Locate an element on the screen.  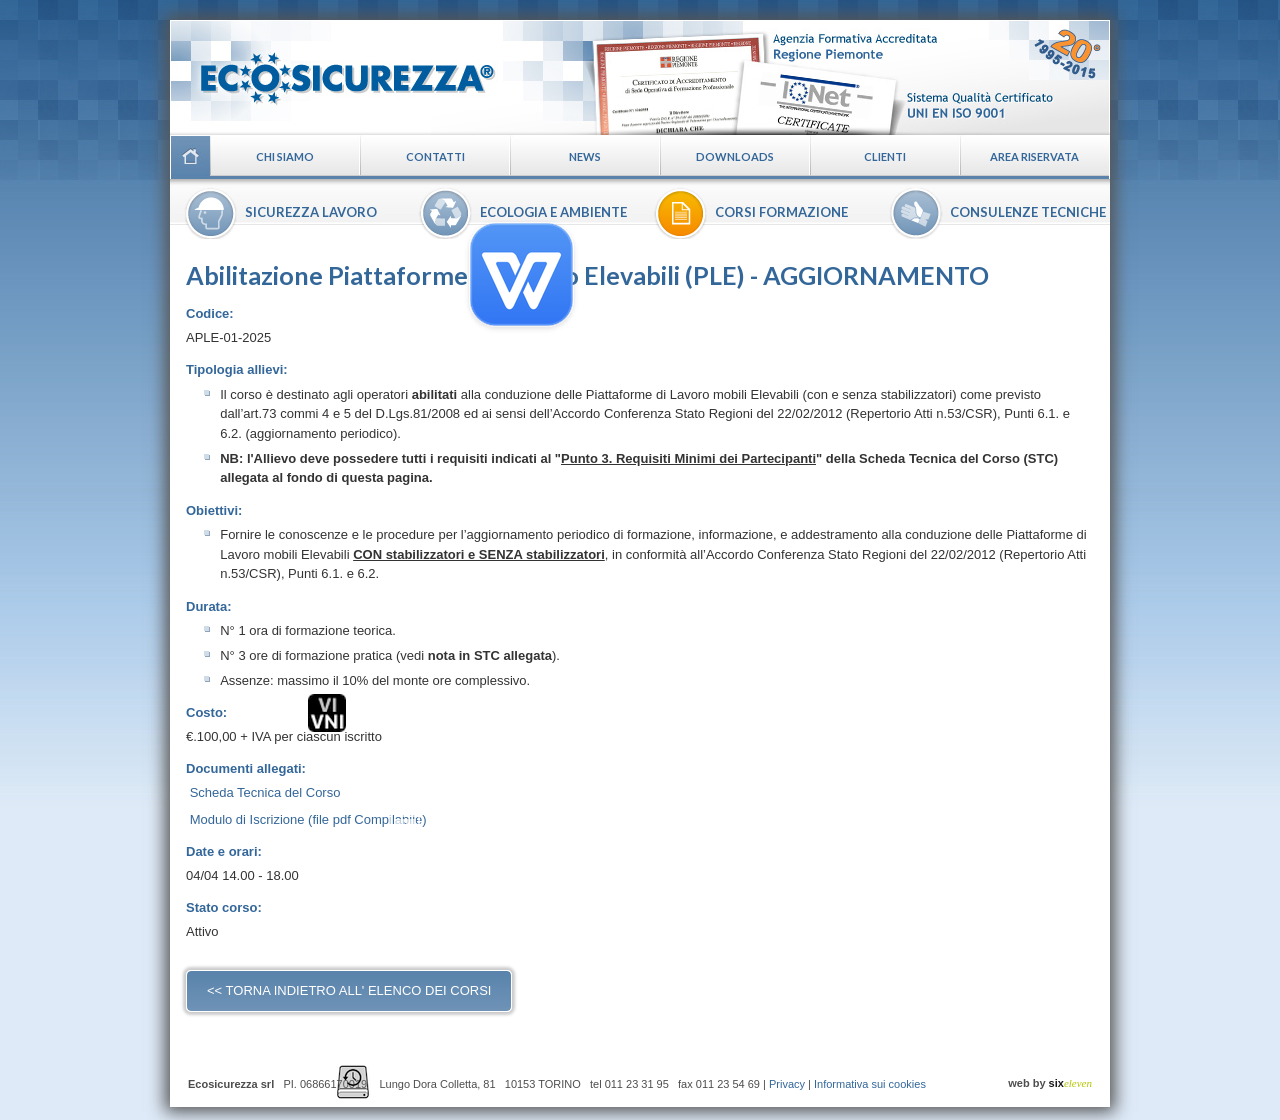
switch to vietnamese keyboard input (vni encoding) is located at coordinates (327, 713).